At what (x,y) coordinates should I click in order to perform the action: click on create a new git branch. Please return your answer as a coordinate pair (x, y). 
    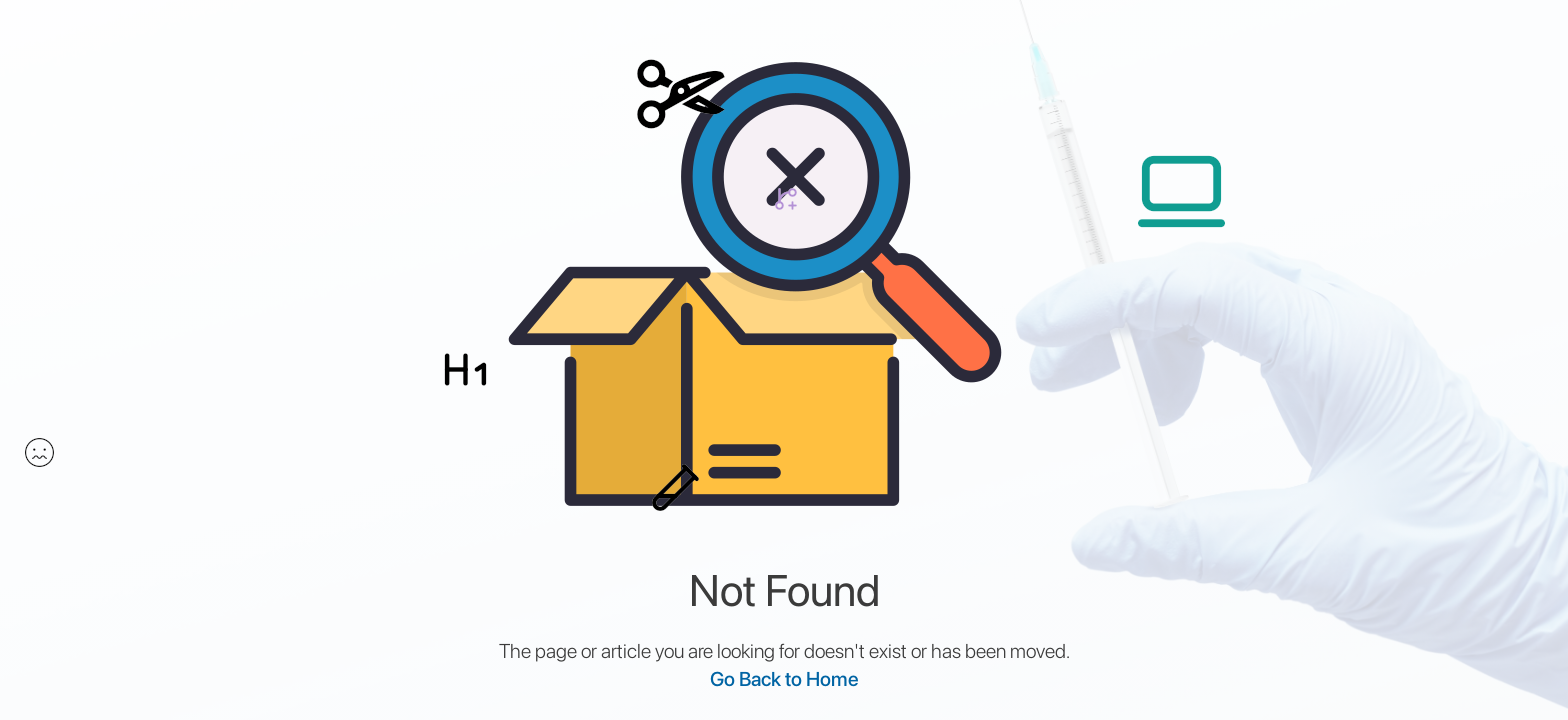
    Looking at the image, I should click on (786, 199).